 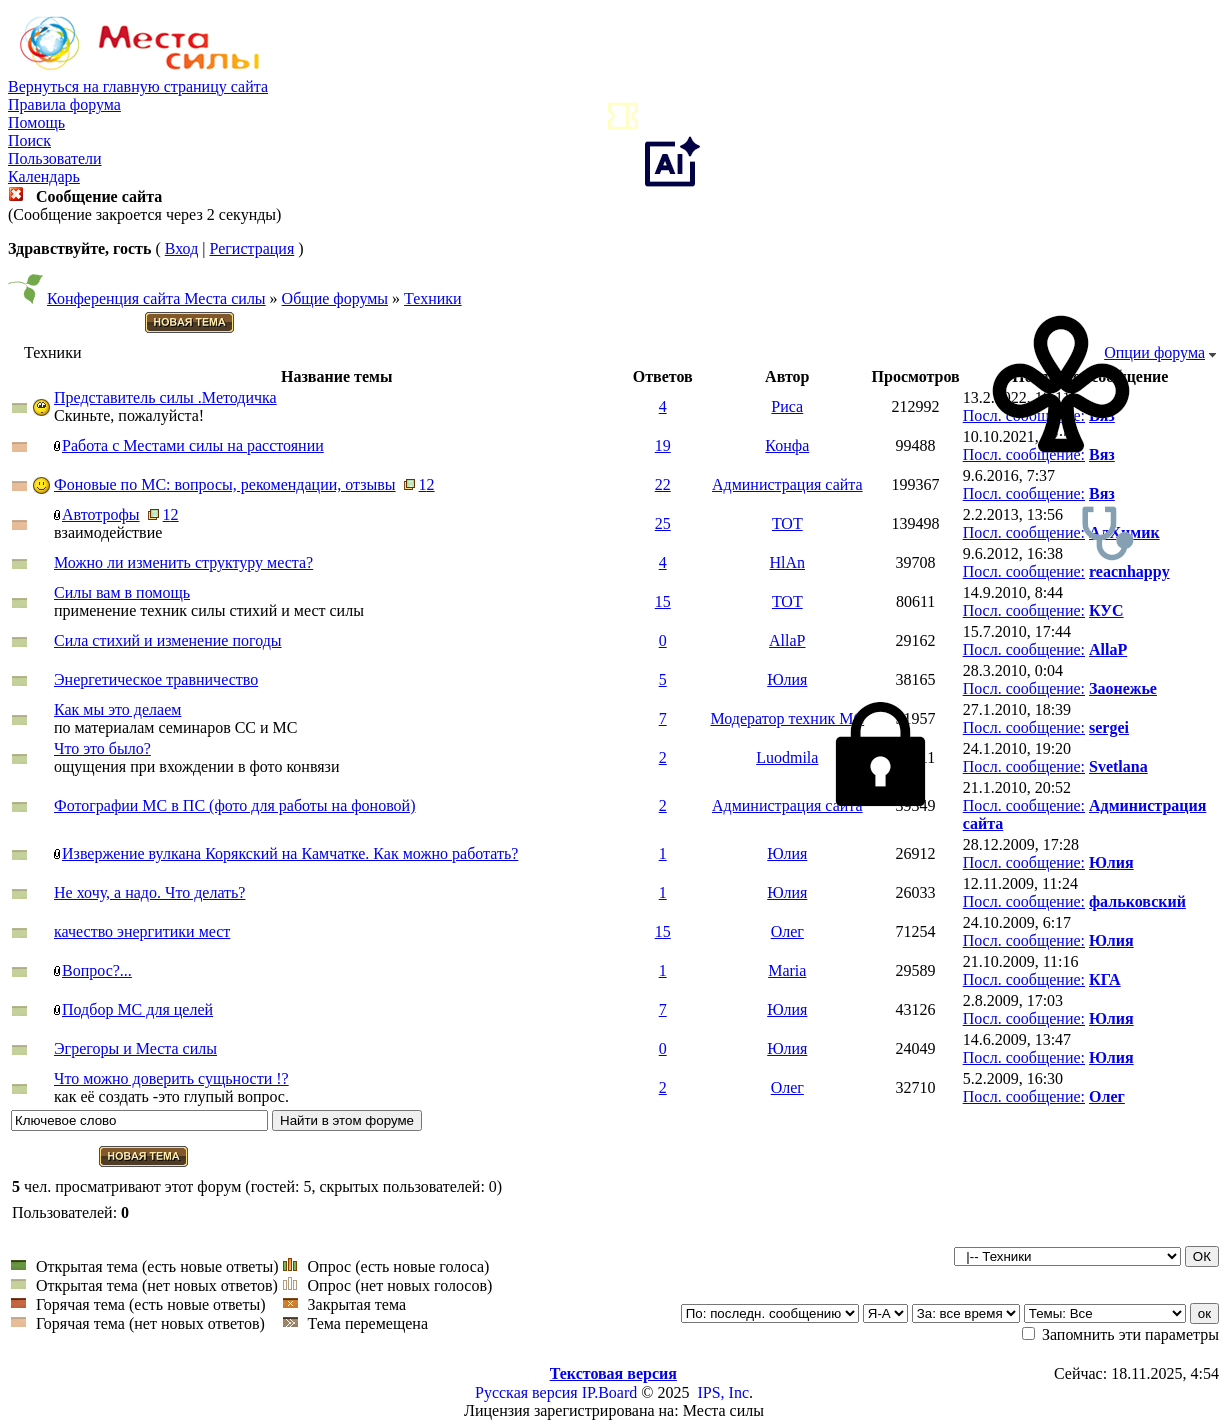 What do you see at coordinates (1061, 384) in the screenshot?
I see `represents the clubs suit in a card or poker game` at bounding box center [1061, 384].